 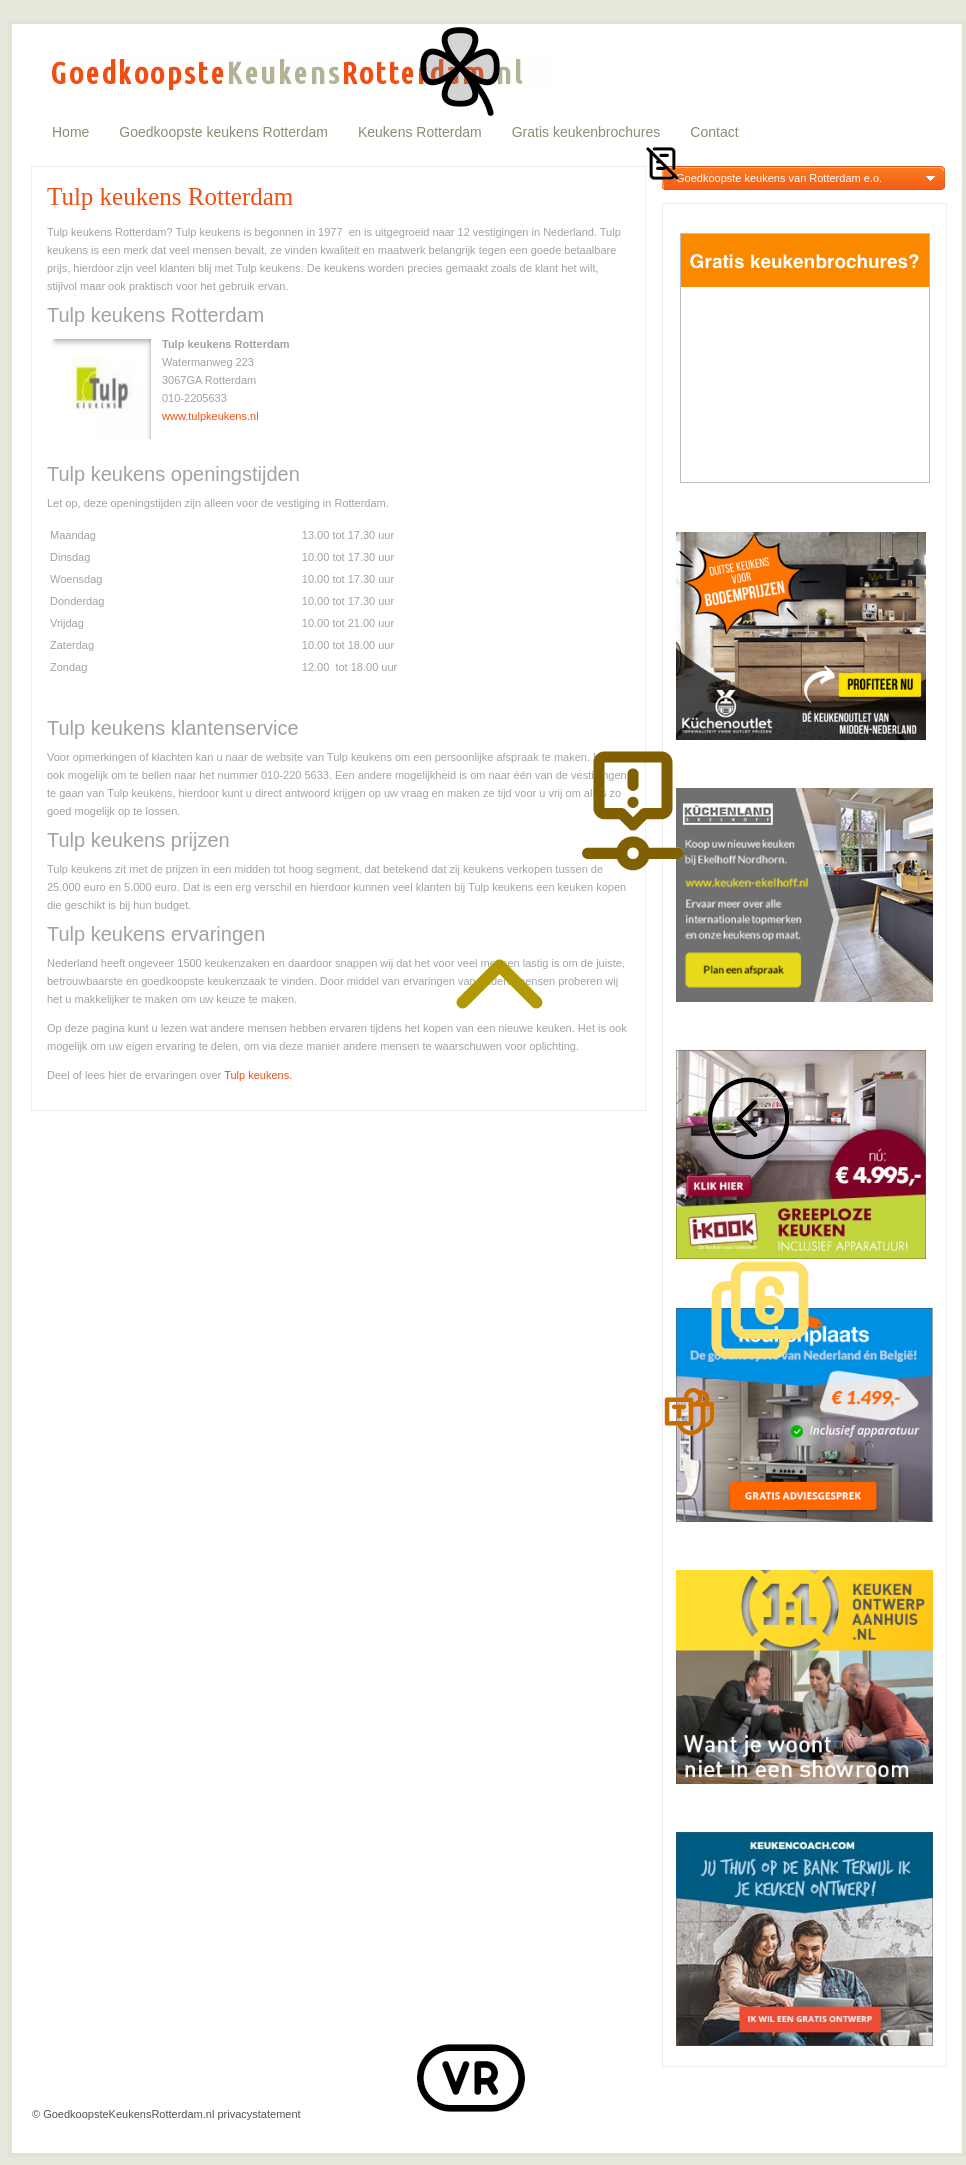 I want to click on indicates a timeline event requiring attention, so click(x=633, y=808).